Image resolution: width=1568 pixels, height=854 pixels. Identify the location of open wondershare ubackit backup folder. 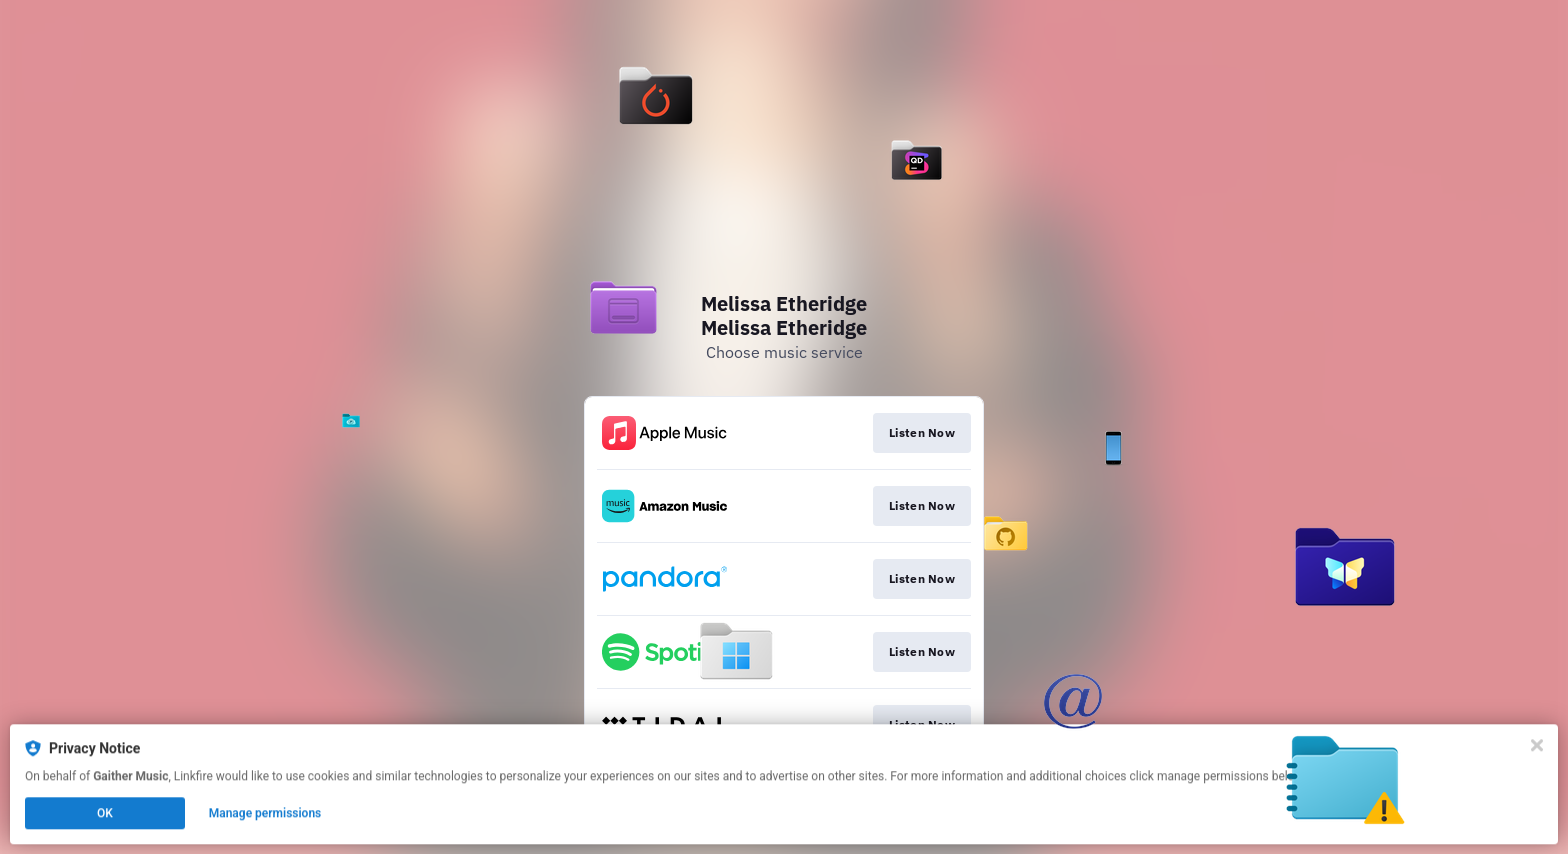
(1344, 569).